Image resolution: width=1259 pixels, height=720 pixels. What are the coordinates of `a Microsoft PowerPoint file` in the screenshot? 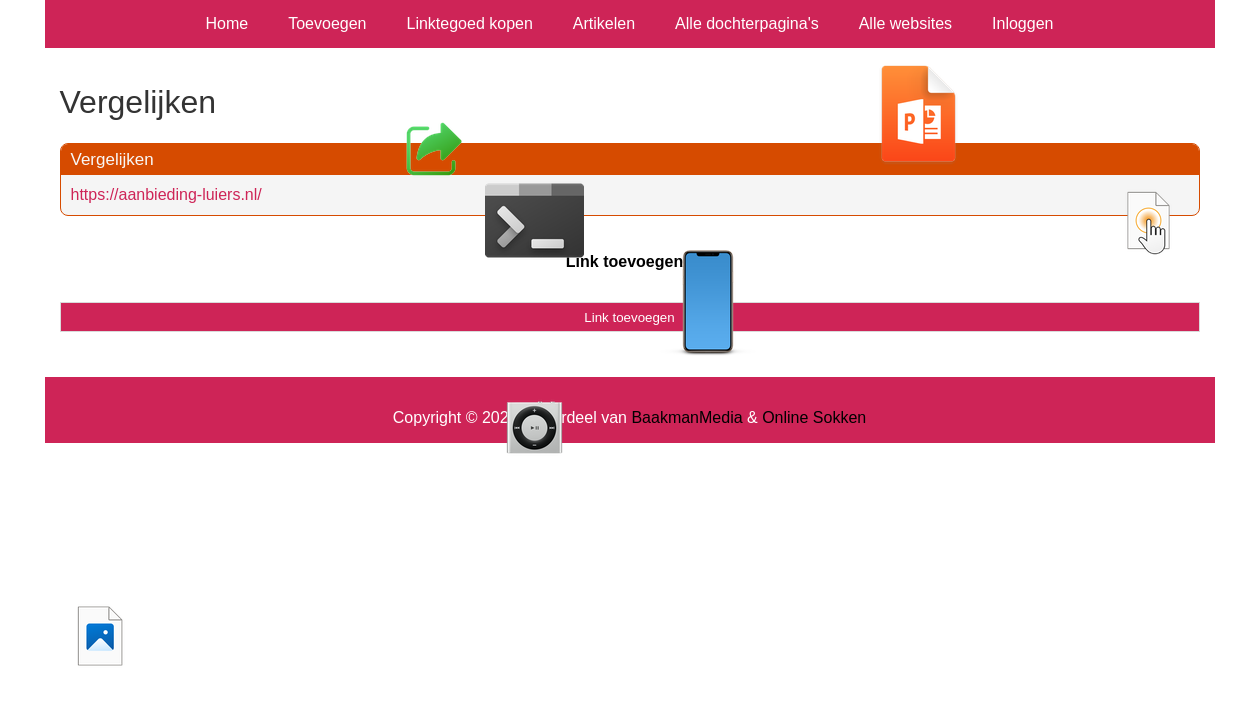 It's located at (918, 113).